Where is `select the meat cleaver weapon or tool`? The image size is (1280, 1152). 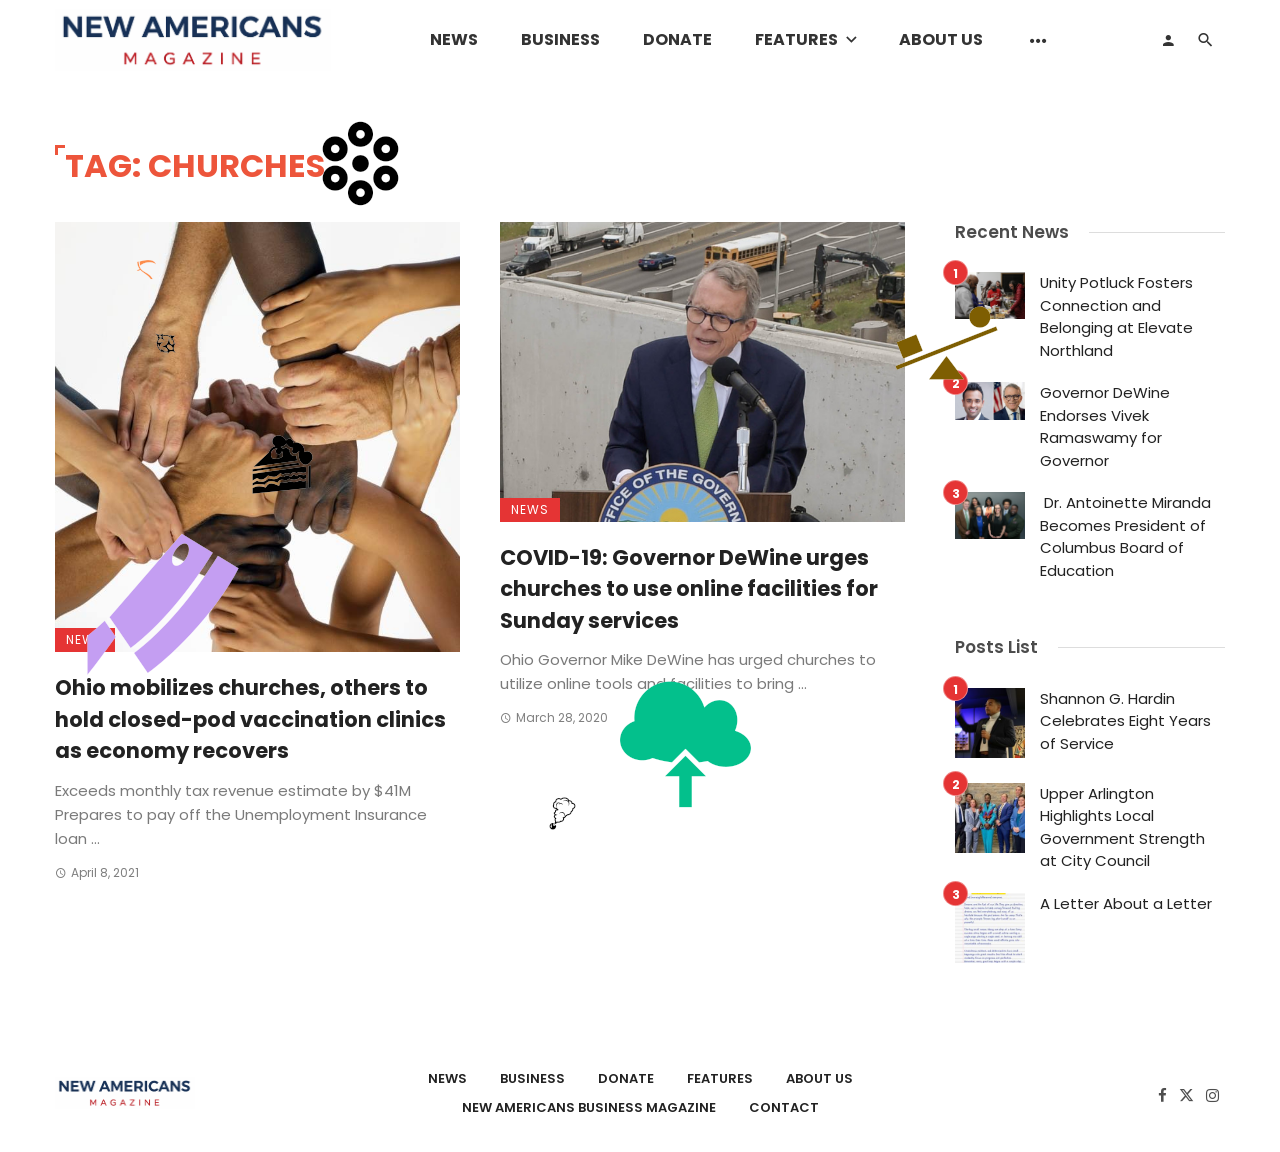
select the meat cleaver weapon or tool is located at coordinates (163, 608).